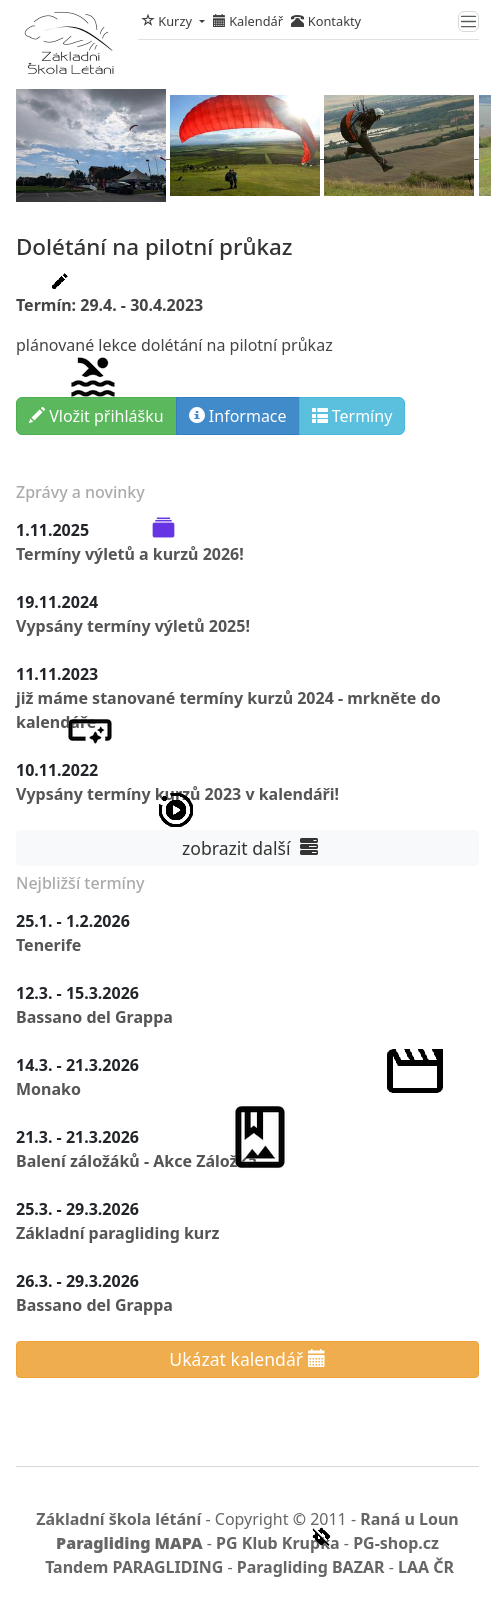 The height and width of the screenshot is (1603, 495). What do you see at coordinates (260, 1137) in the screenshot?
I see `open photo album` at bounding box center [260, 1137].